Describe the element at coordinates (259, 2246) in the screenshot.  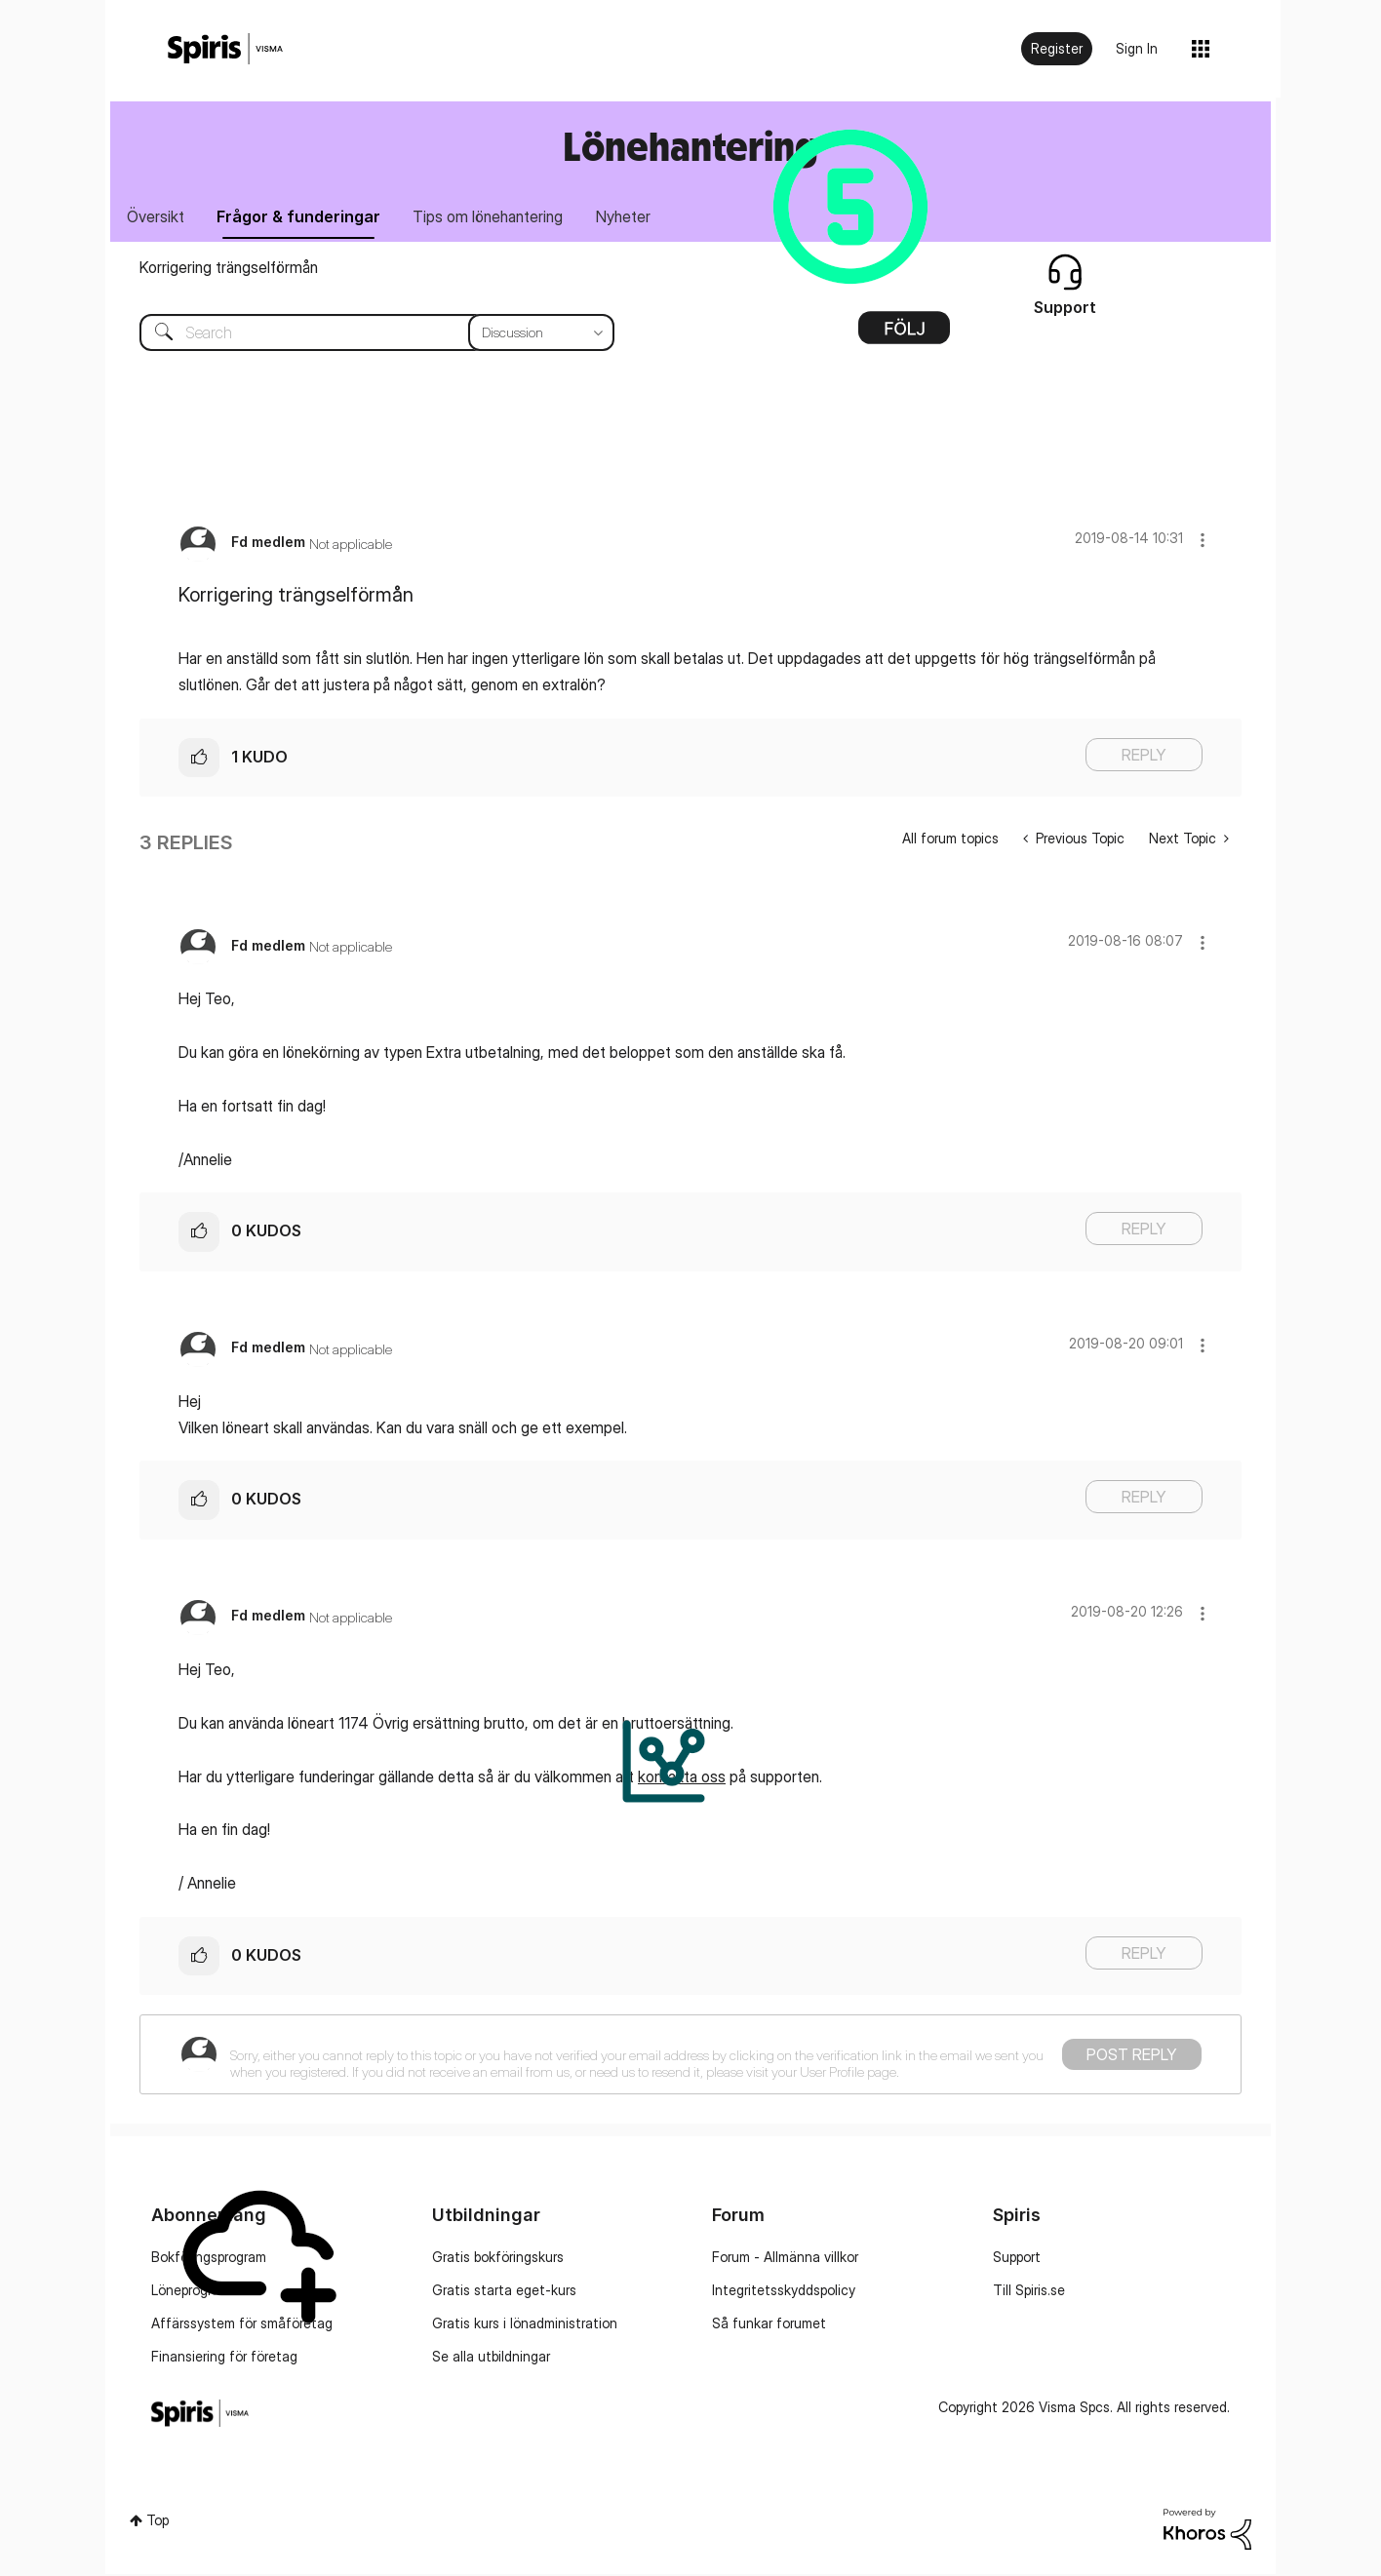
I see `upload a new file to cloud storage` at that location.